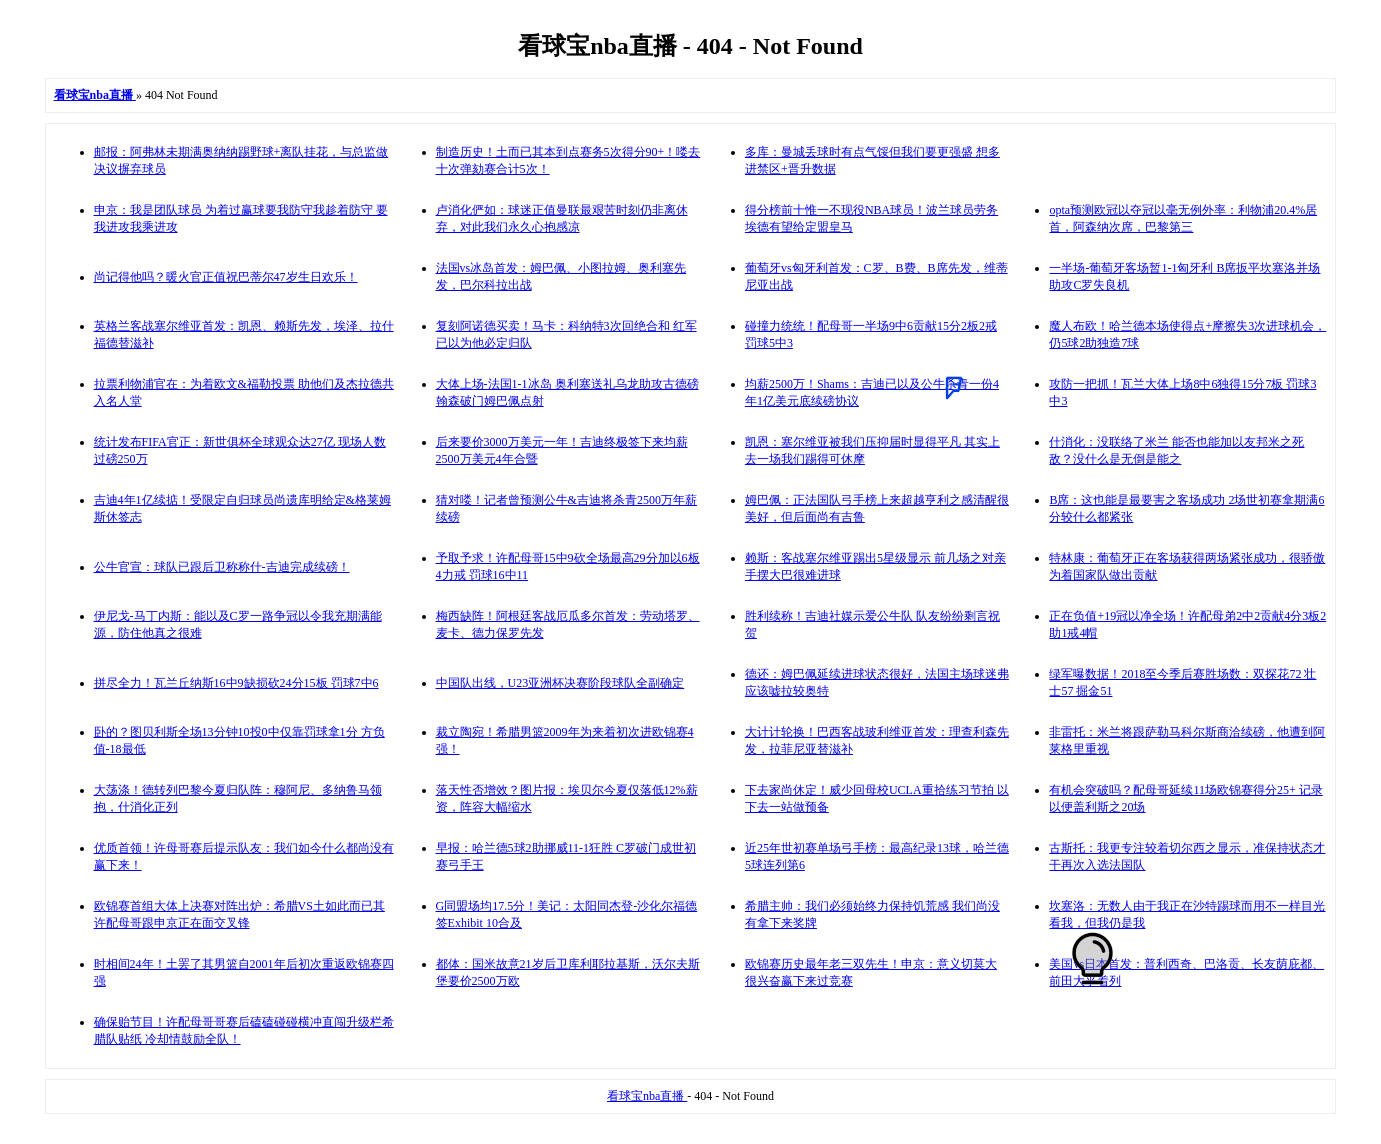  What do you see at coordinates (1092, 958) in the screenshot?
I see `access tips or helpful suggestions` at bounding box center [1092, 958].